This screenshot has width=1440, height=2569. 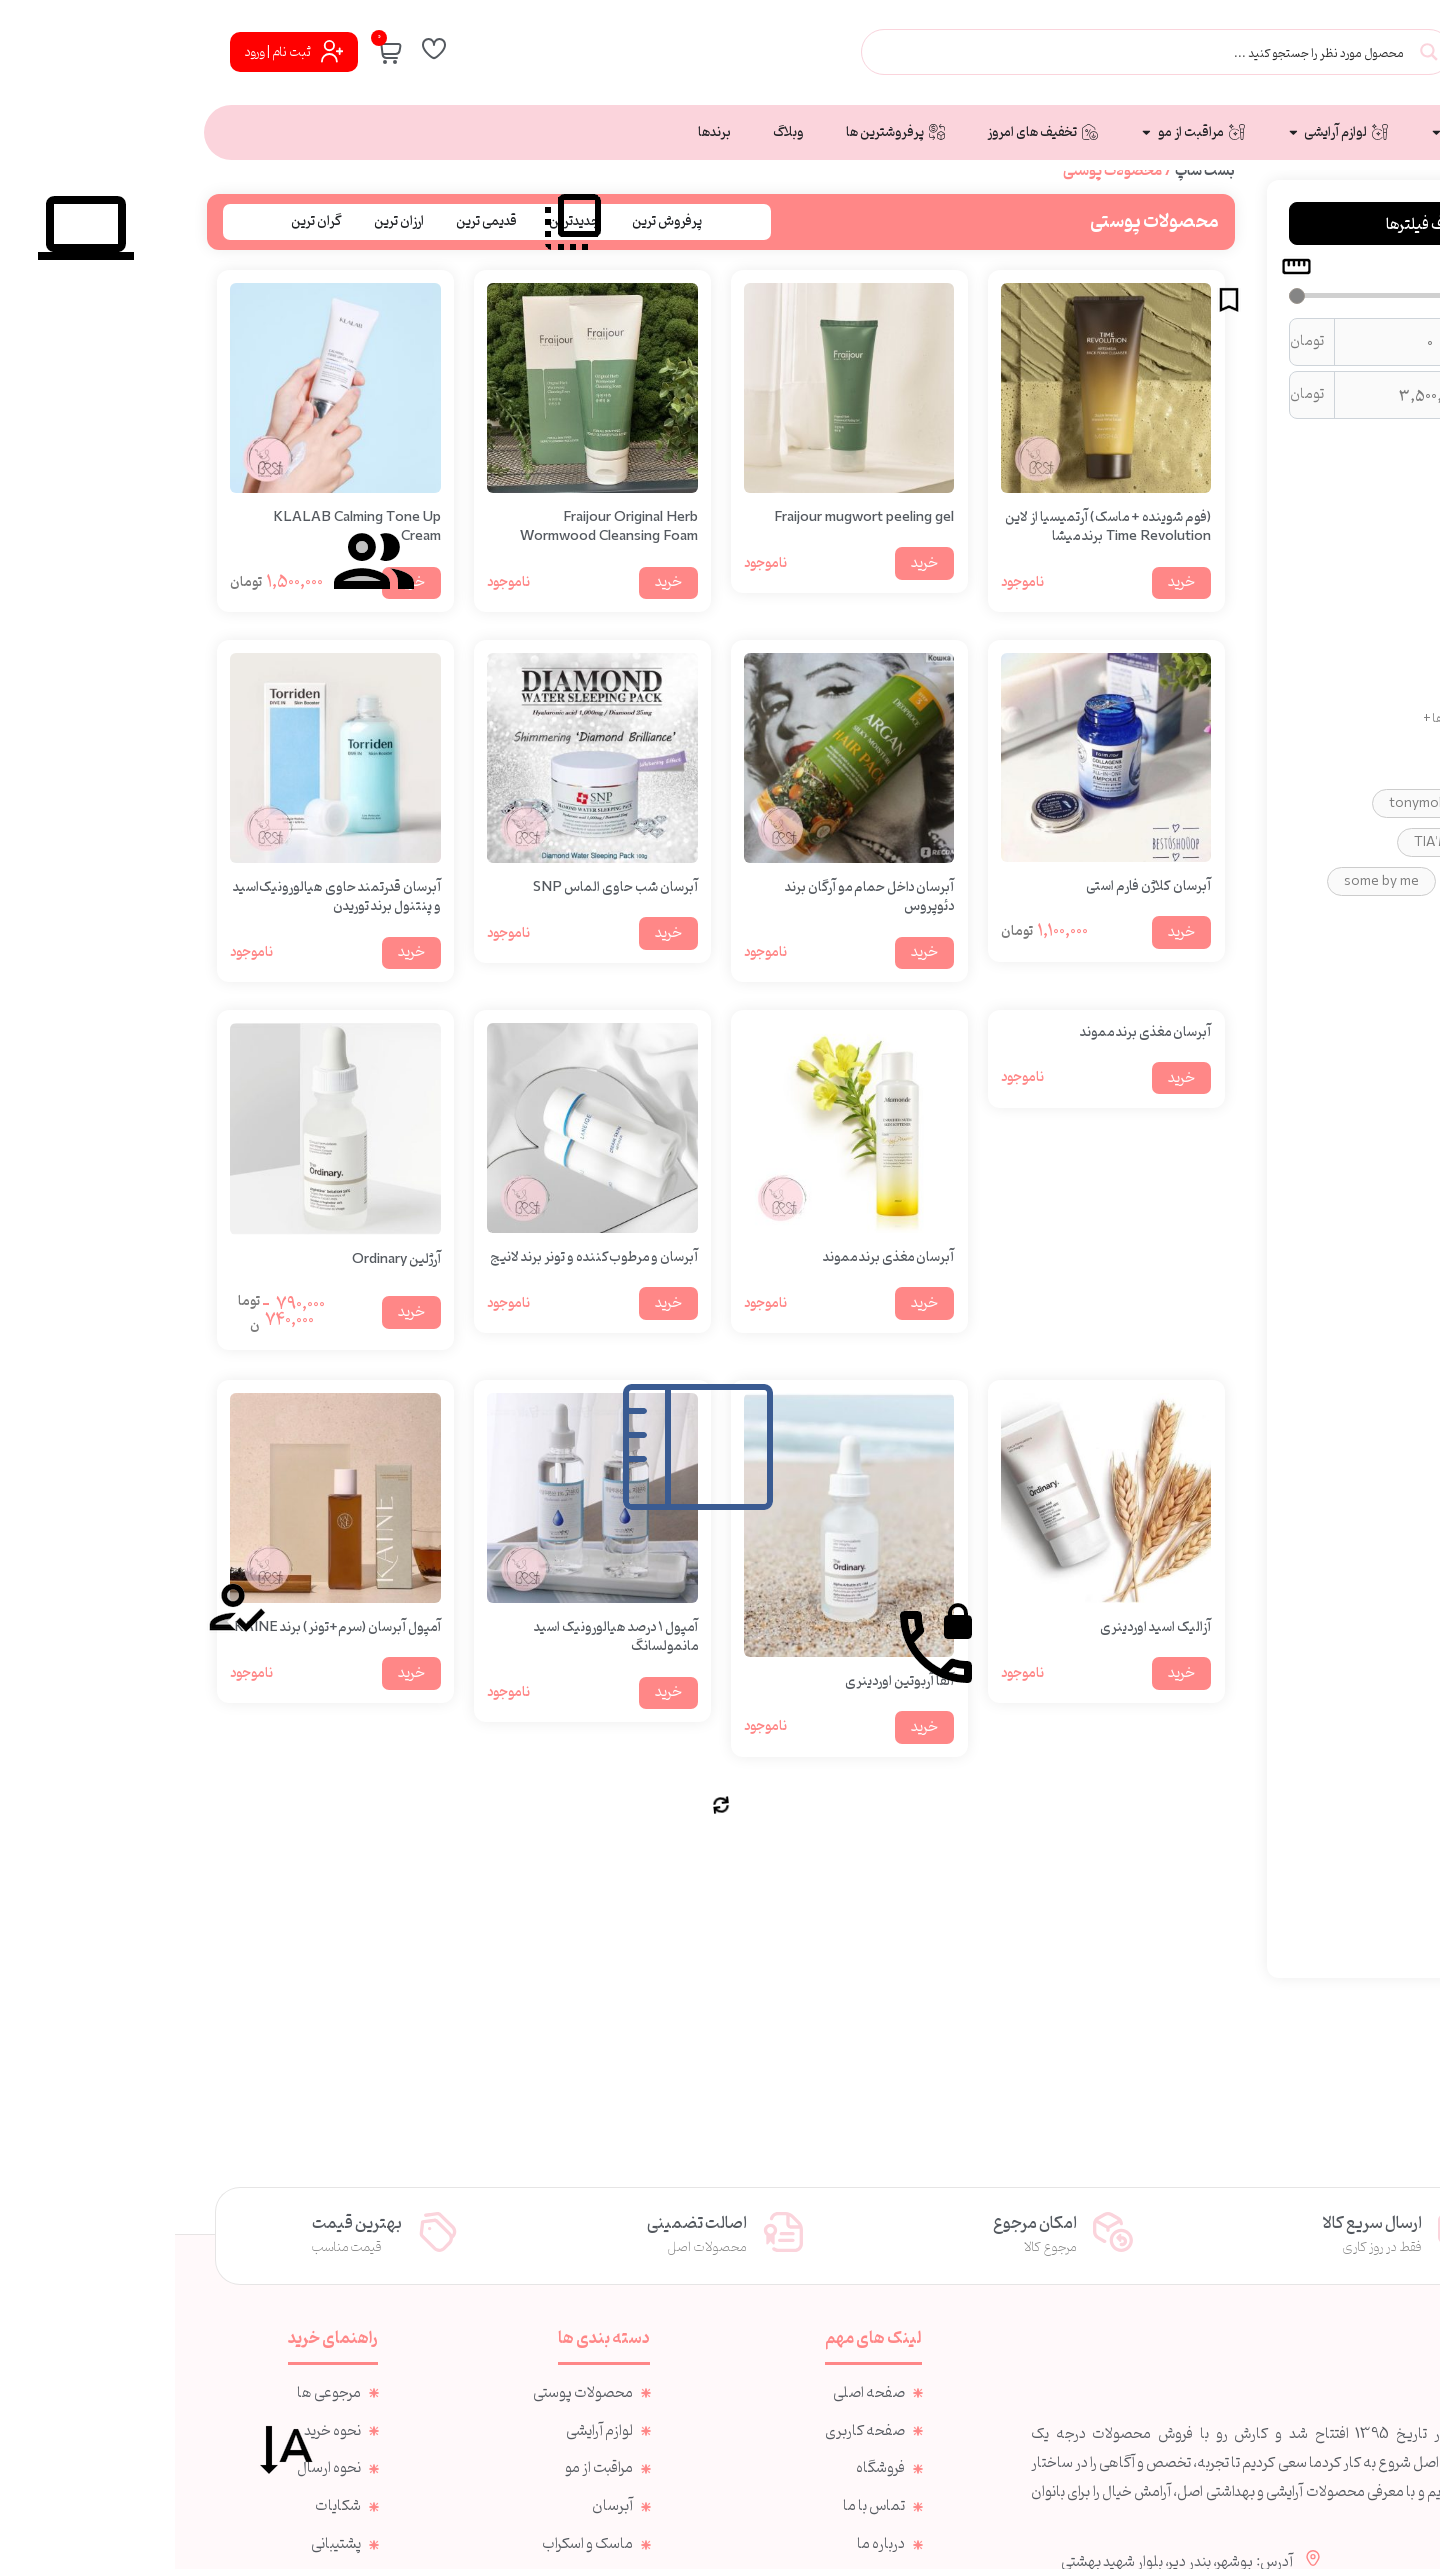 What do you see at coordinates (236, 1607) in the screenshot?
I see `user registration completed successfully` at bounding box center [236, 1607].